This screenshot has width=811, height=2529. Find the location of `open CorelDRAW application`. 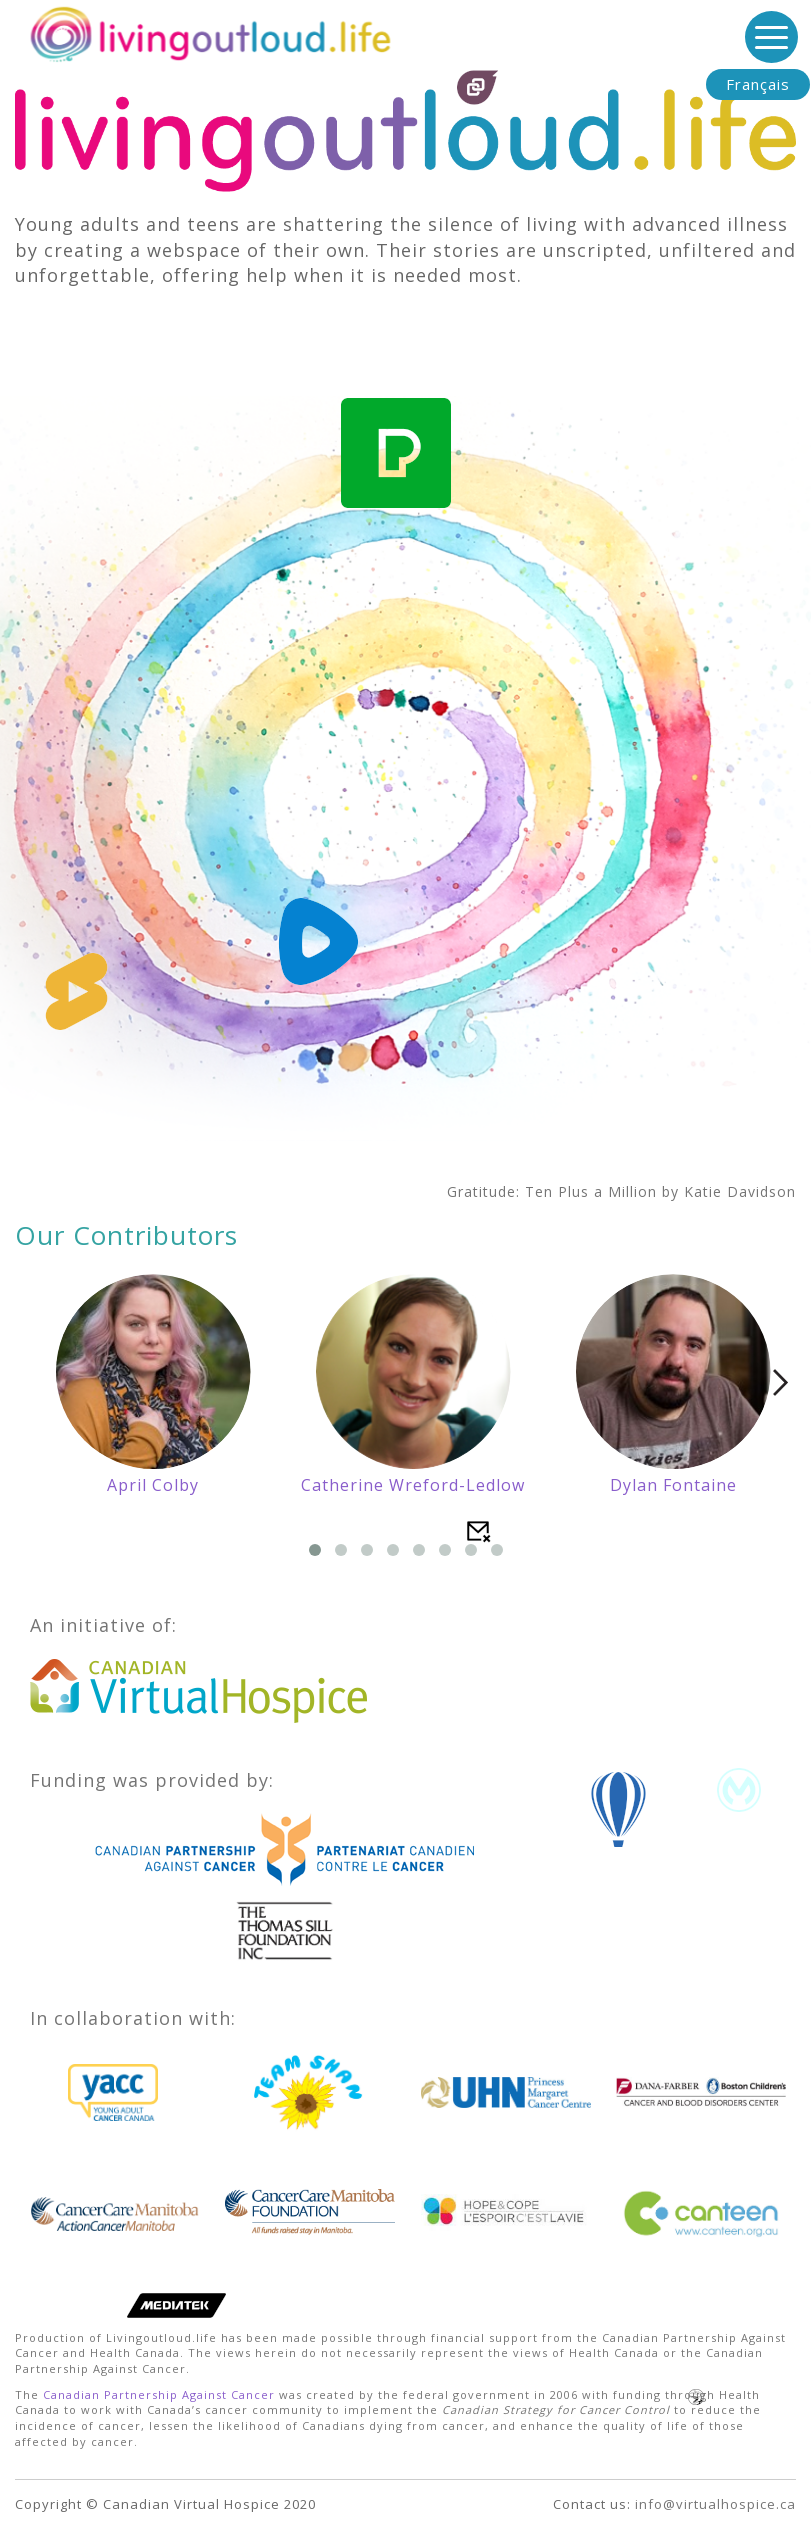

open CorelDRAW application is located at coordinates (618, 1809).